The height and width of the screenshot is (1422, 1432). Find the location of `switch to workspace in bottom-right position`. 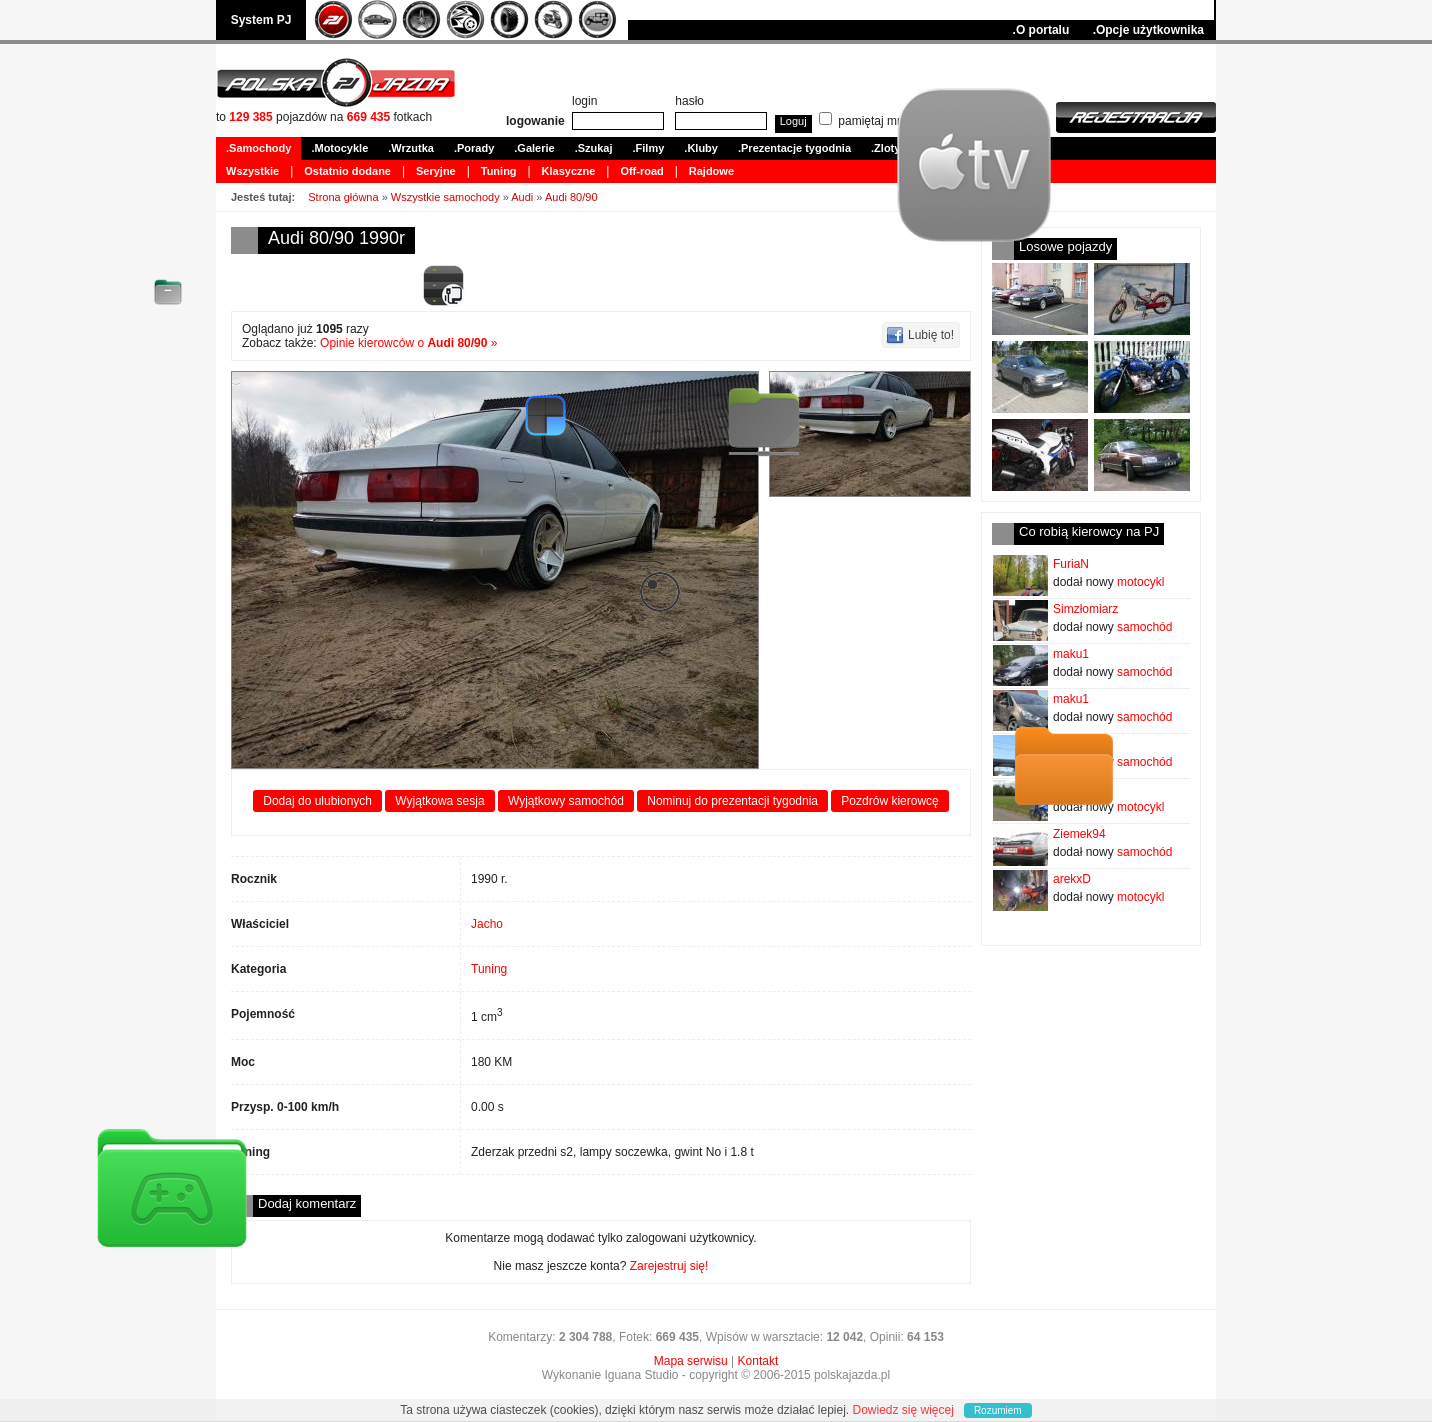

switch to workspace in bottom-right position is located at coordinates (545, 415).